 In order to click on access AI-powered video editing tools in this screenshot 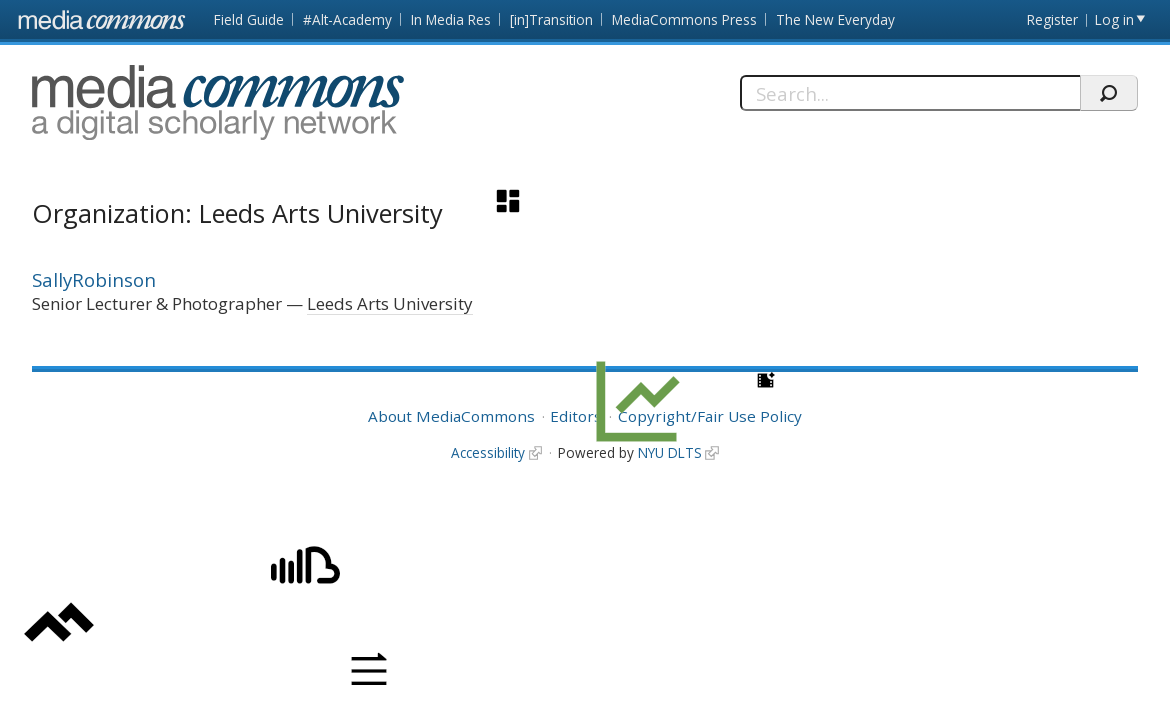, I will do `click(765, 380)`.